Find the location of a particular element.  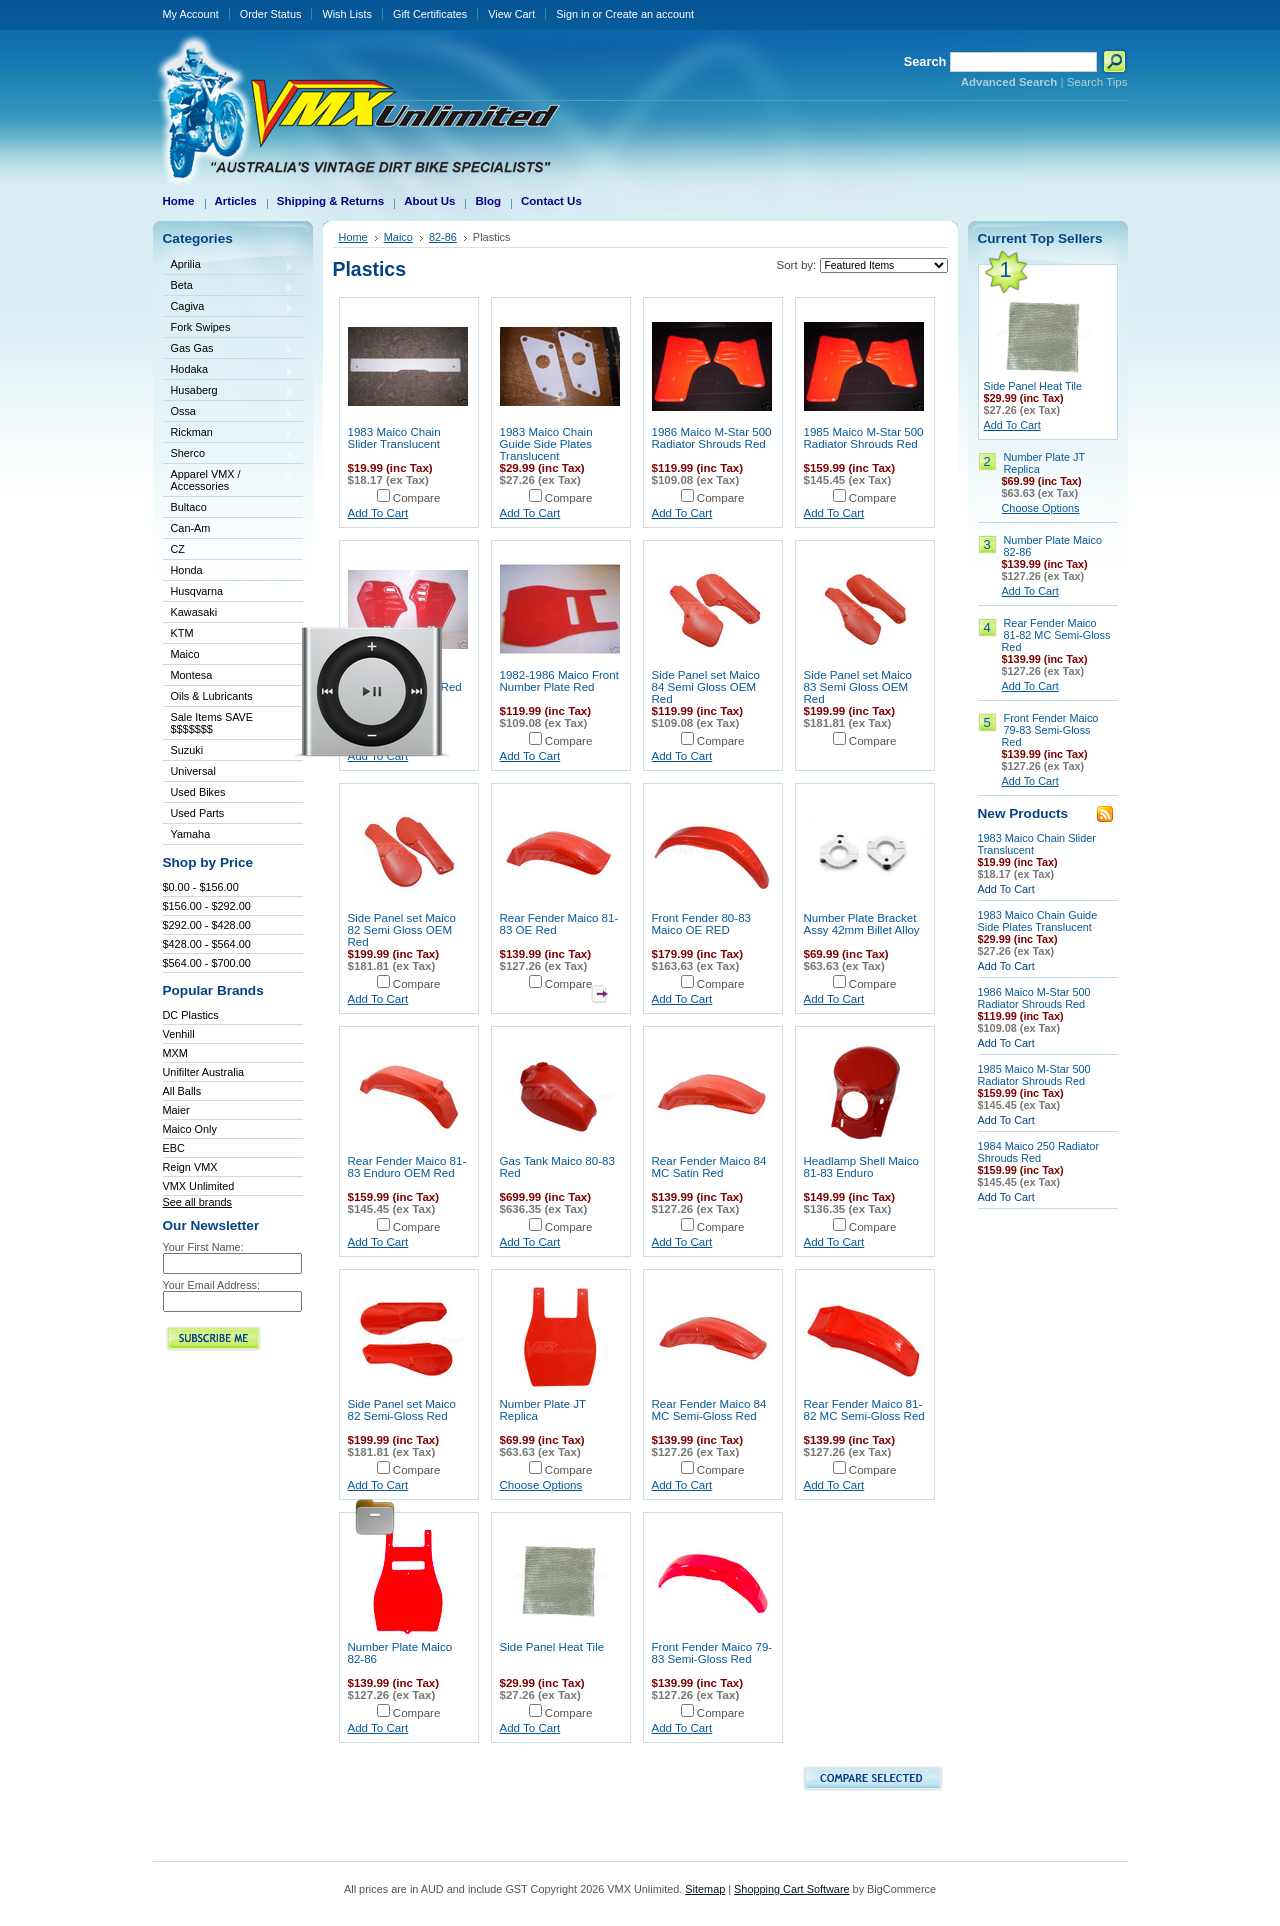

export document to another location is located at coordinates (599, 994).